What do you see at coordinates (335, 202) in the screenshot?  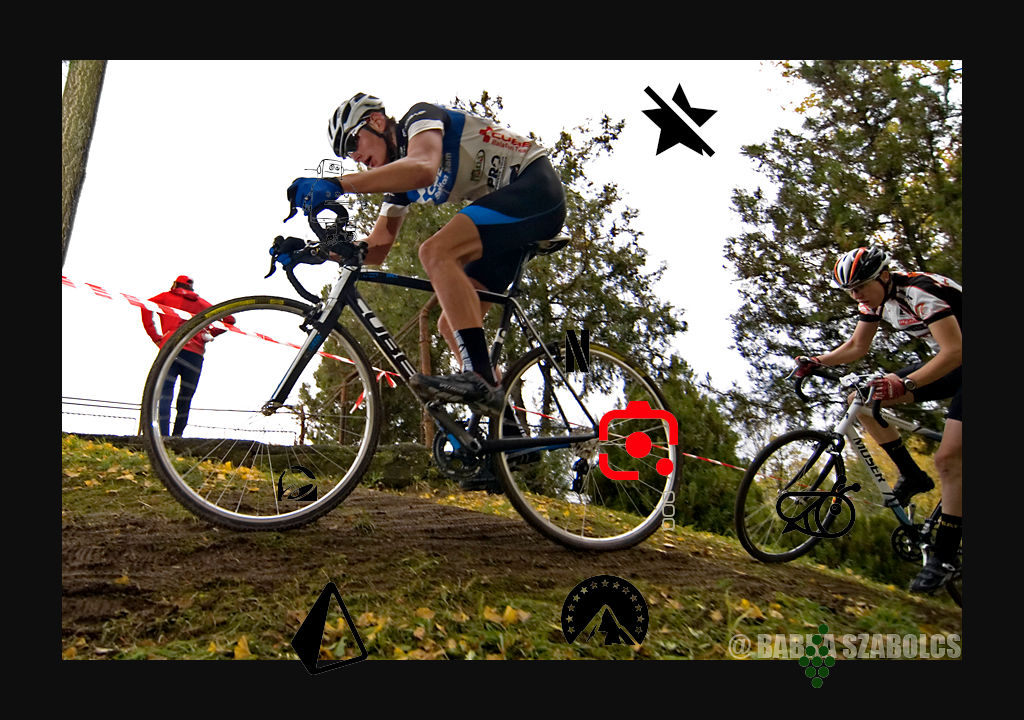 I see `visit instructables website or app` at bounding box center [335, 202].